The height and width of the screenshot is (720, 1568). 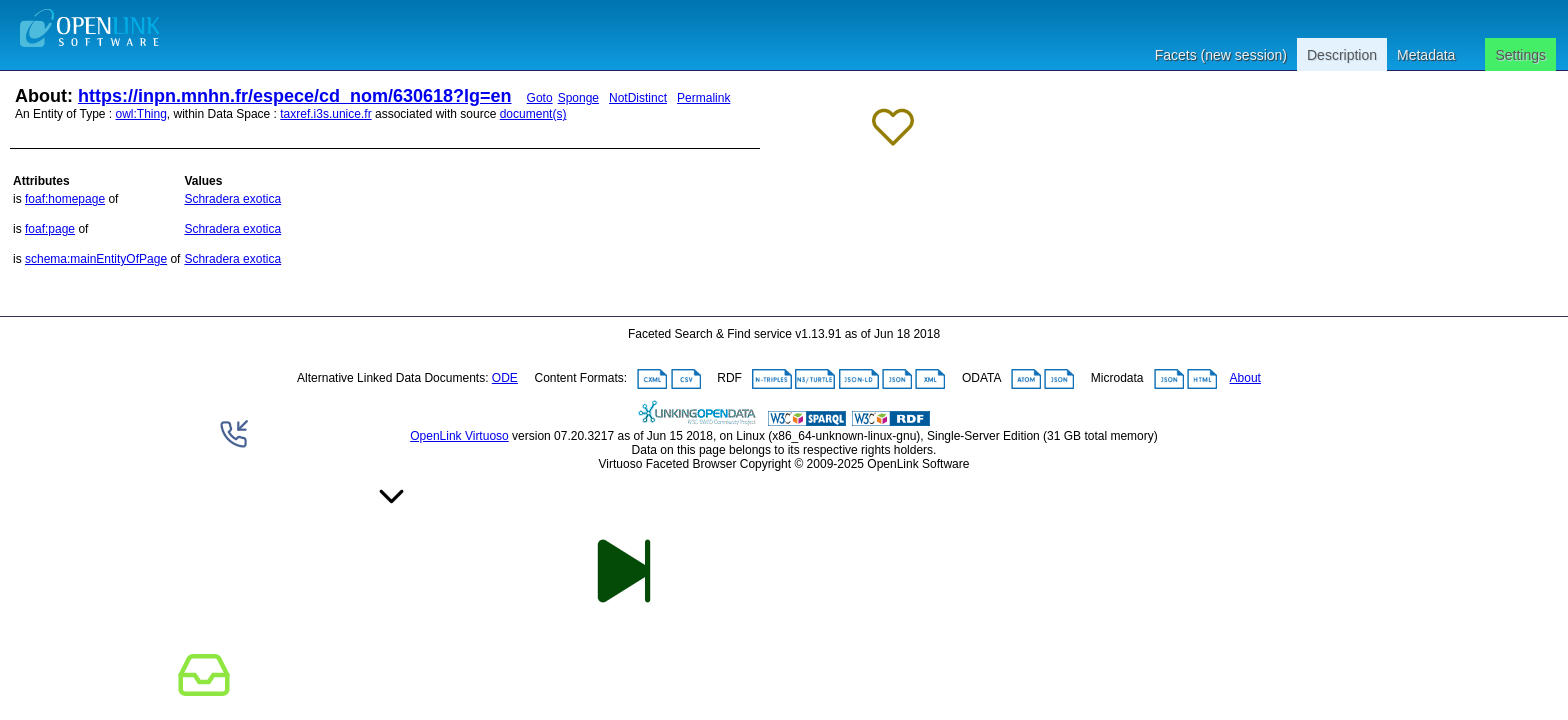 What do you see at coordinates (893, 127) in the screenshot?
I see `add item to favorites` at bounding box center [893, 127].